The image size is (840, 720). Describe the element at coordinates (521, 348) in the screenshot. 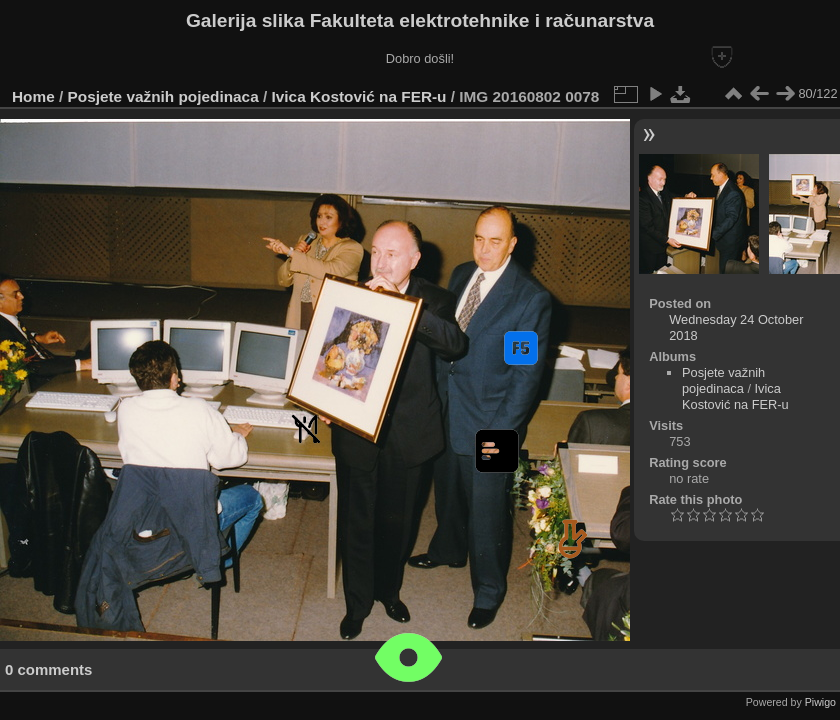

I see `press F5 to refresh the page` at that location.